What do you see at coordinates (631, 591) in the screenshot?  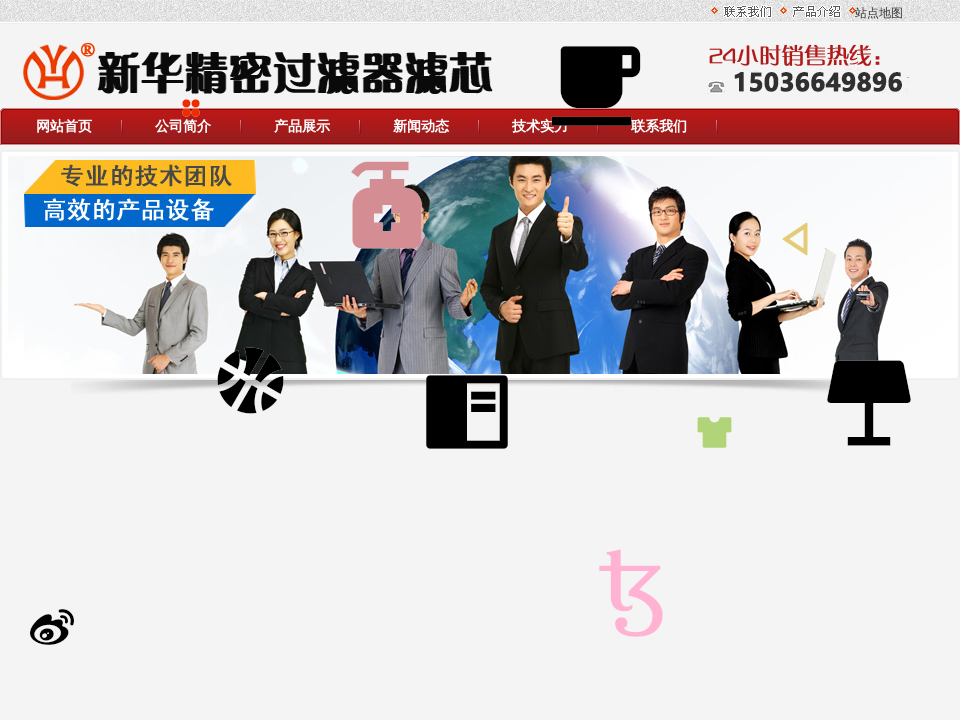 I see `tezos (XTZ) cryptocurrency logo` at bounding box center [631, 591].